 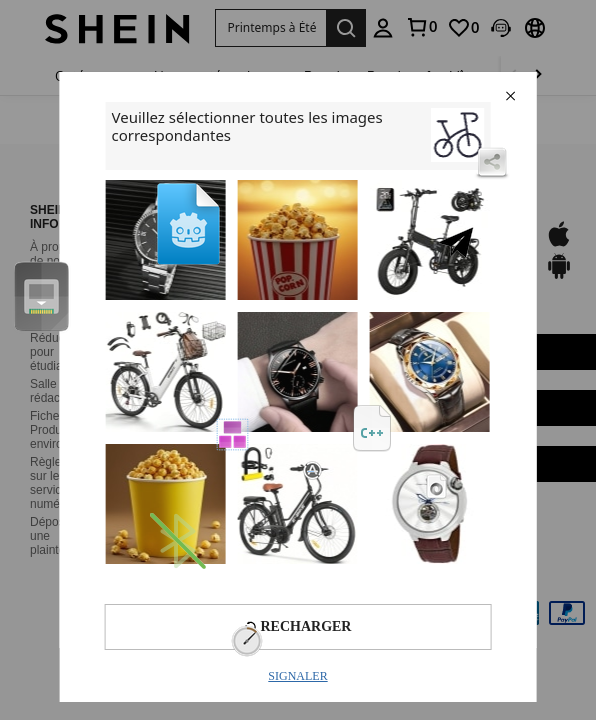 What do you see at coordinates (492, 163) in the screenshot?
I see `indicates a shared file or folder` at bounding box center [492, 163].